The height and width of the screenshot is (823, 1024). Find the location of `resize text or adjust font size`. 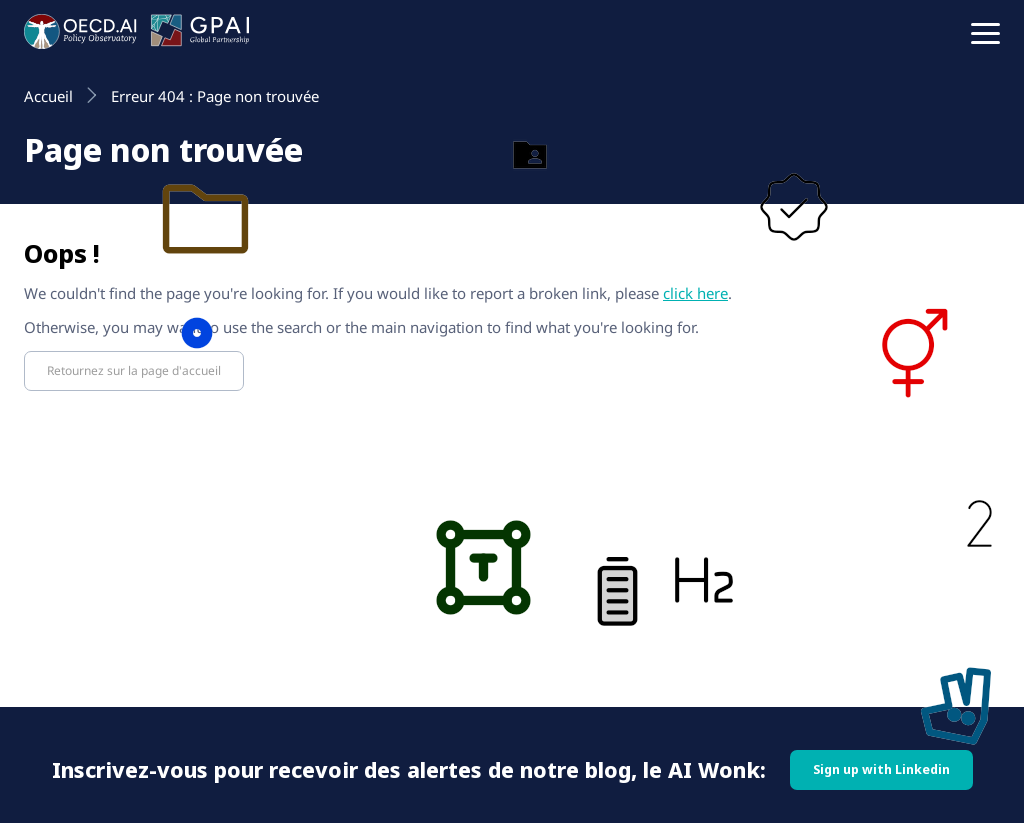

resize text or adjust font size is located at coordinates (483, 567).